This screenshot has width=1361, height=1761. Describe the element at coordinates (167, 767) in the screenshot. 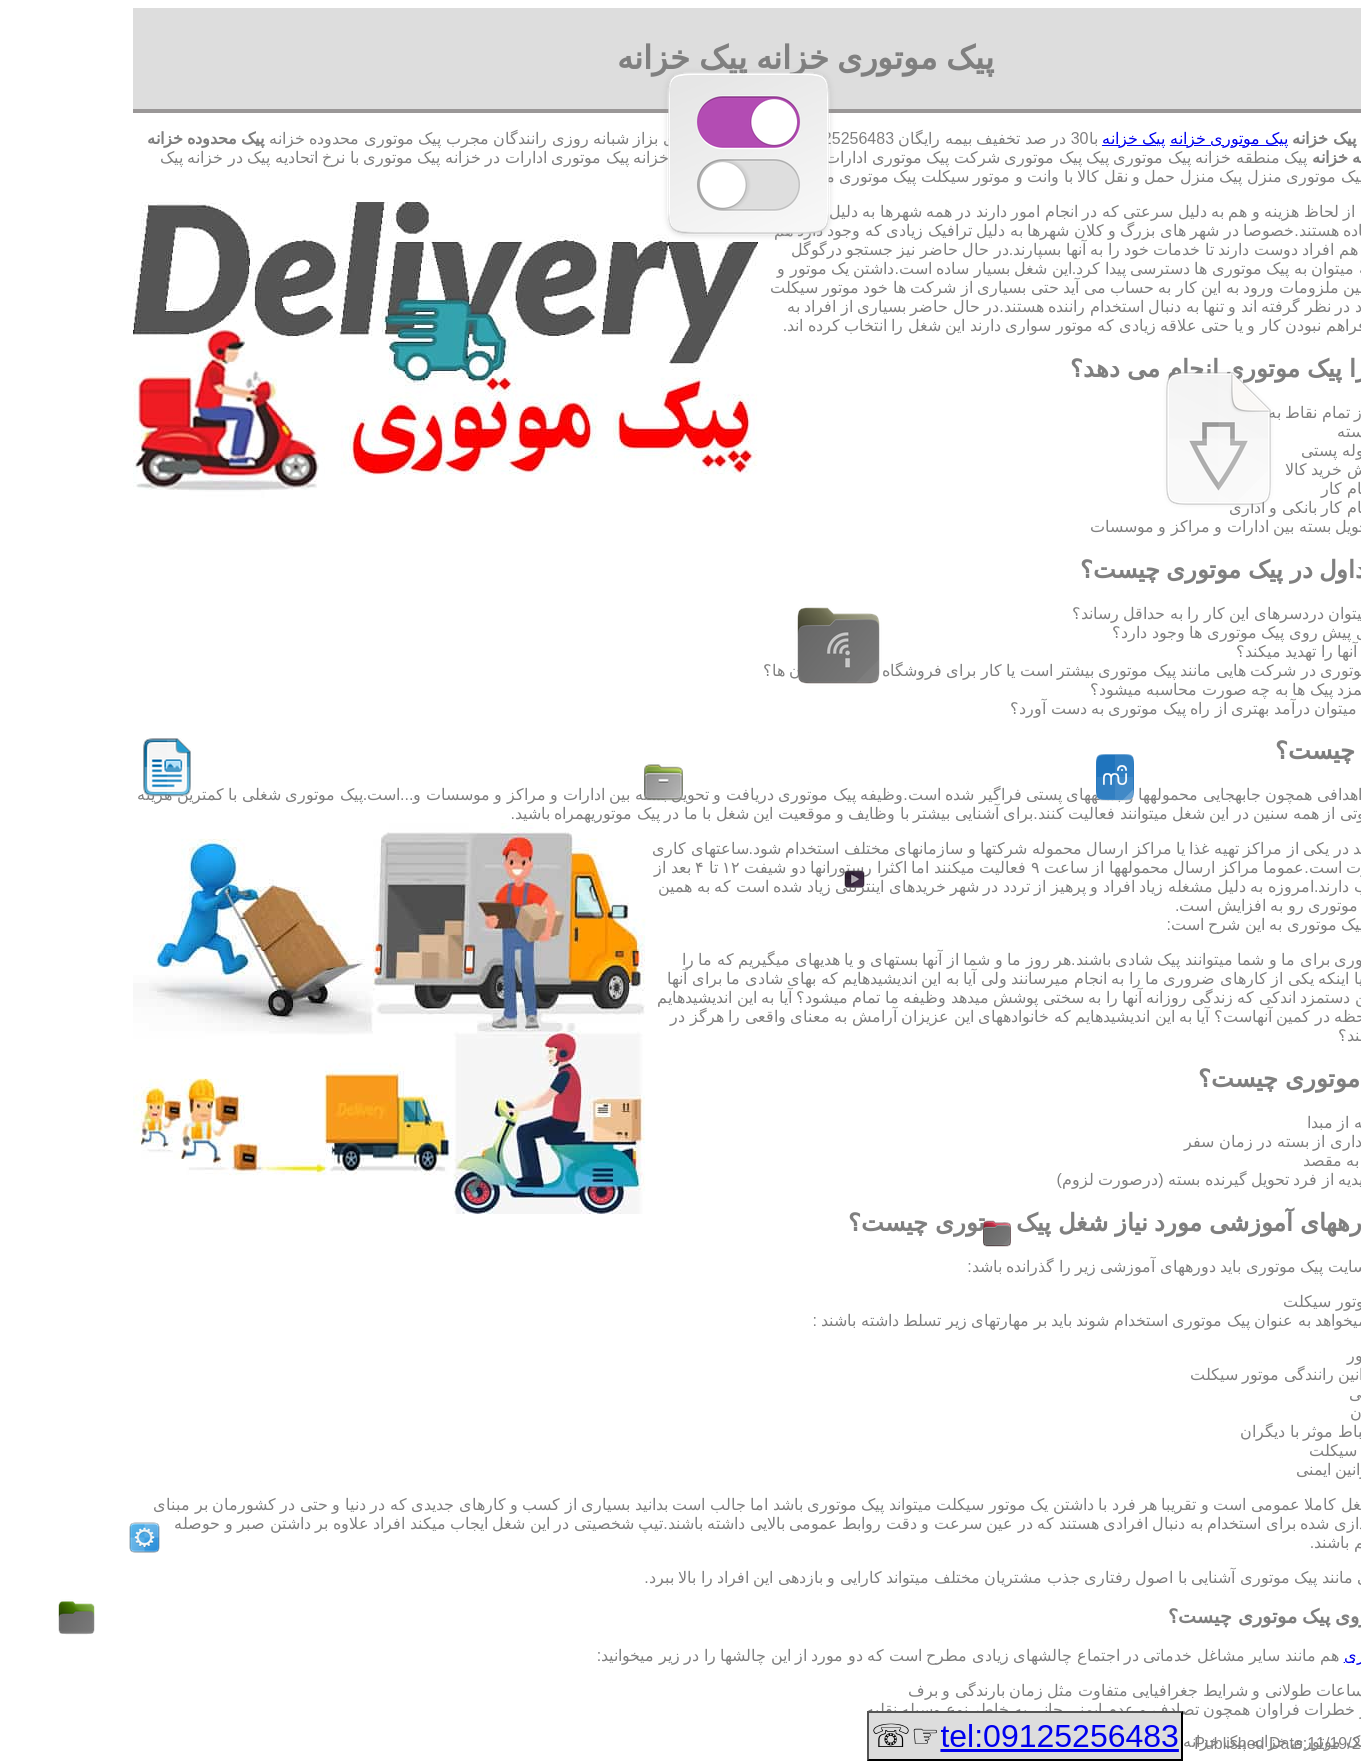

I see `open a libreoffice writer document` at that location.